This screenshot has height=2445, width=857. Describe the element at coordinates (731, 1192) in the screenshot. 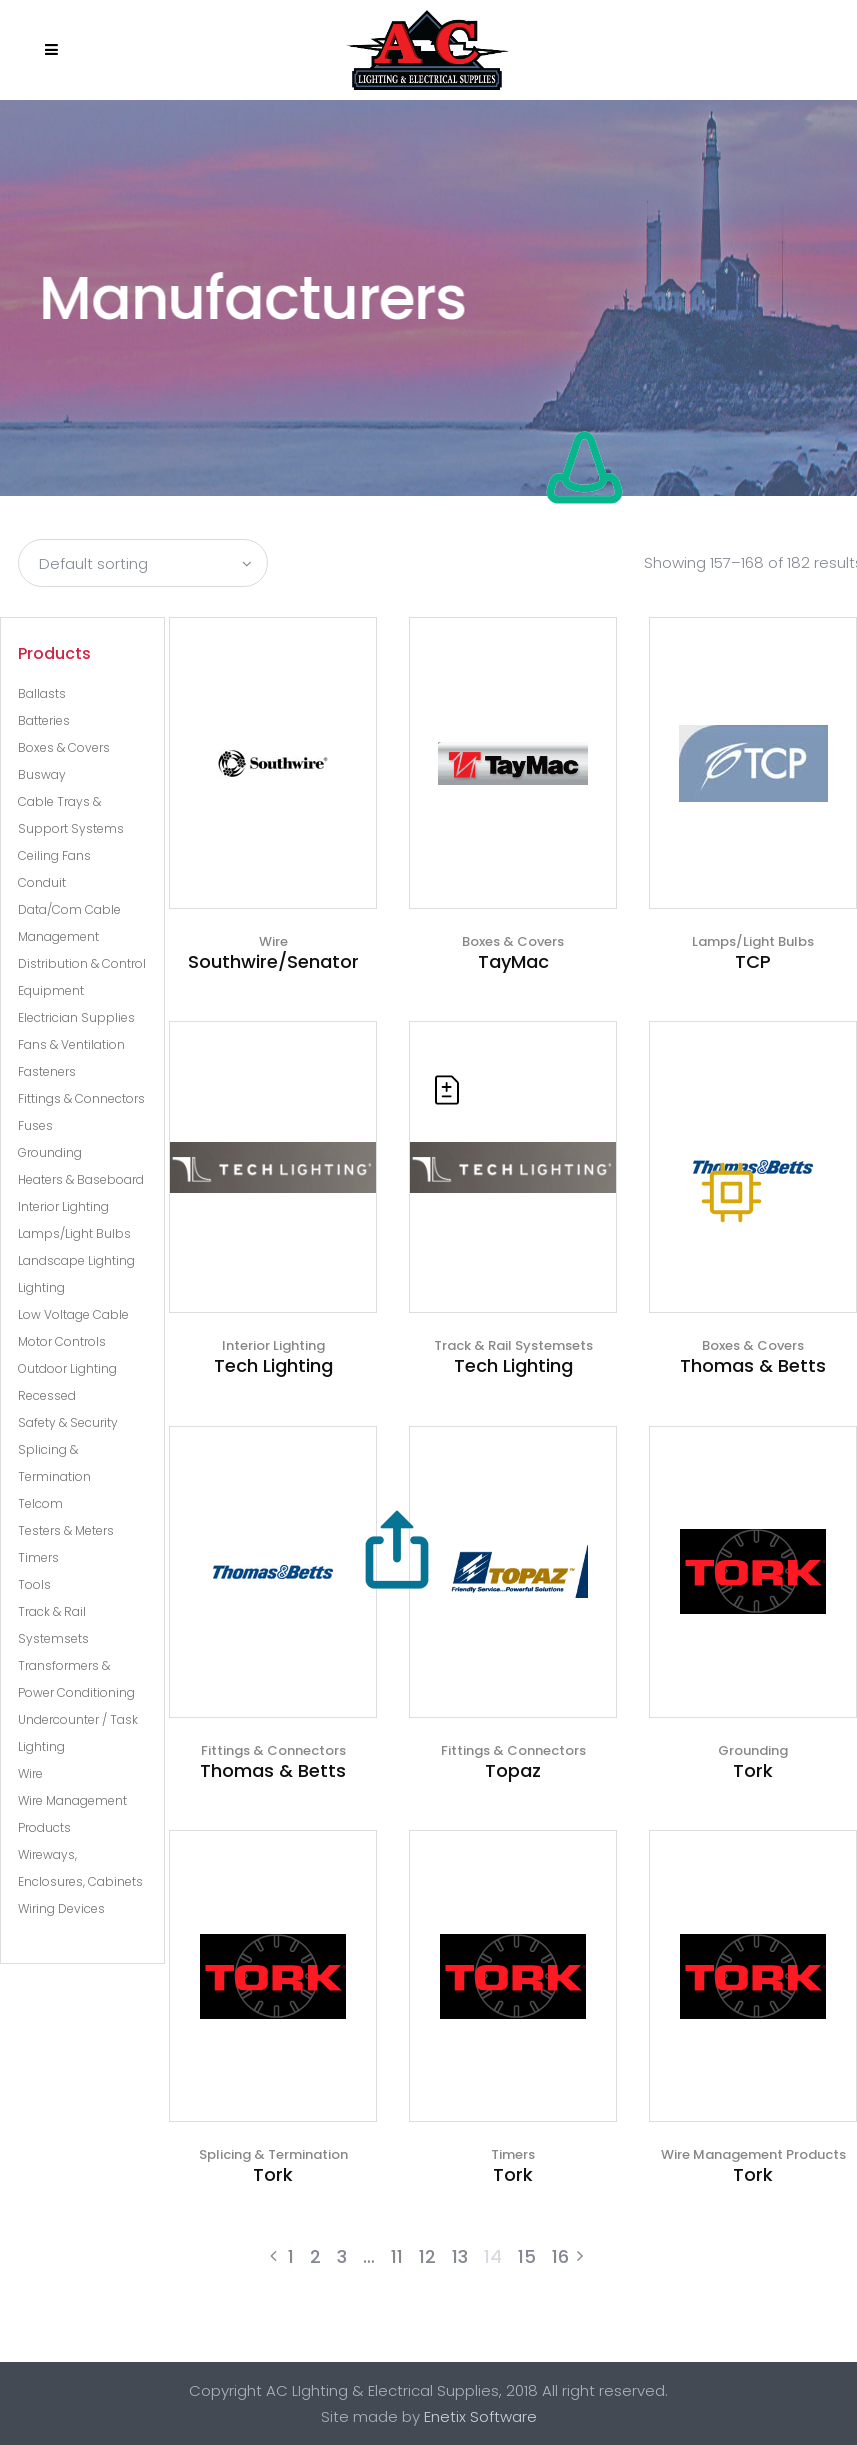

I see `view system hardware information` at that location.